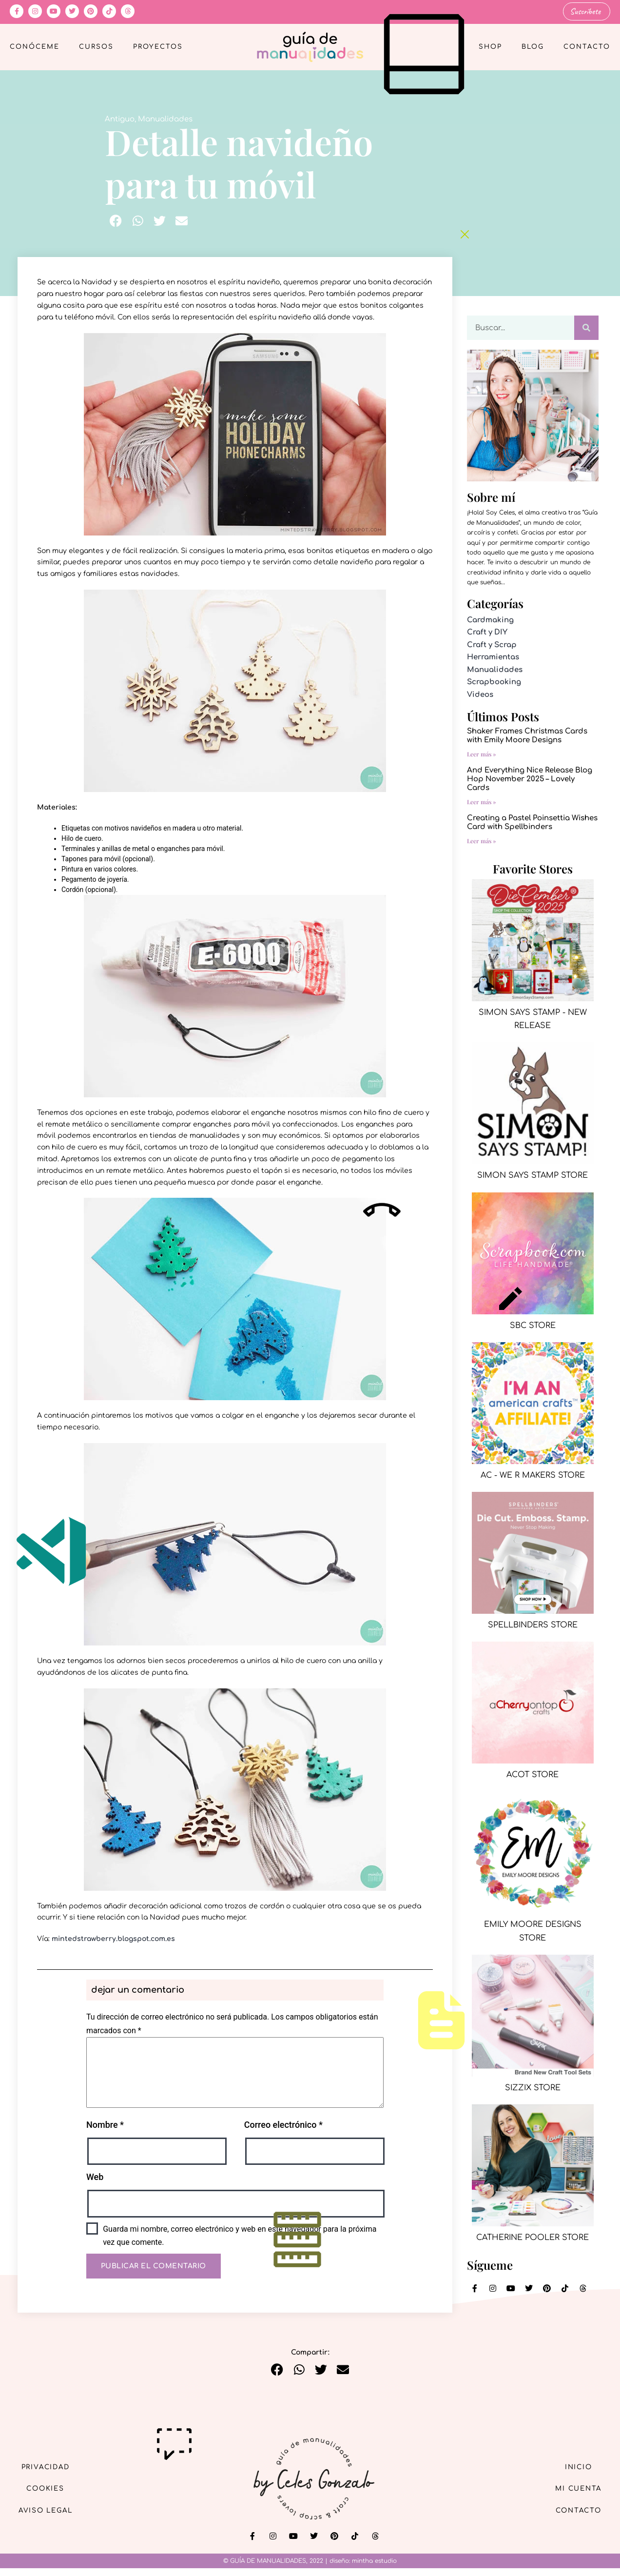  I want to click on close the current window or dialog, so click(465, 234).